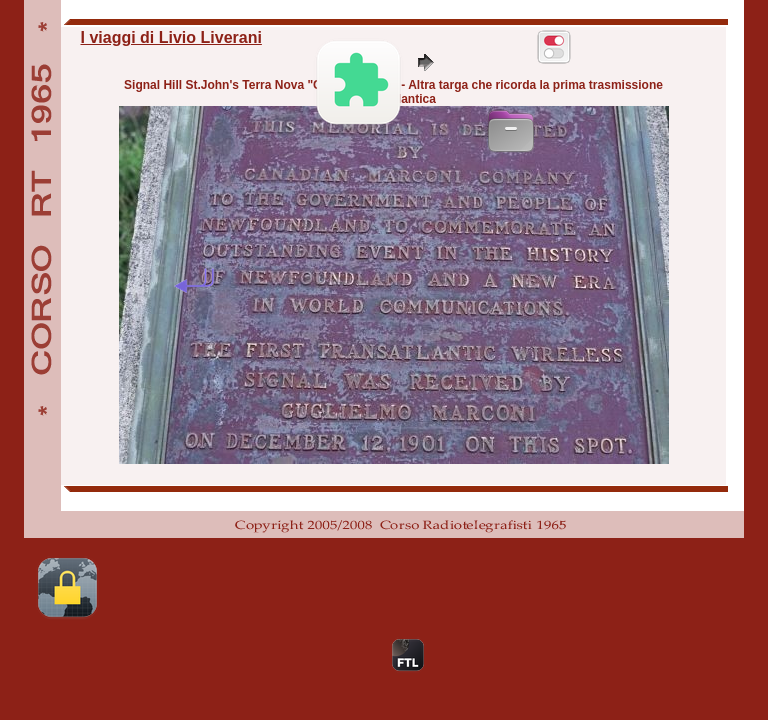 This screenshot has height=720, width=768. What do you see at coordinates (358, 82) in the screenshot?
I see `open palapeli puzzle game` at bounding box center [358, 82].